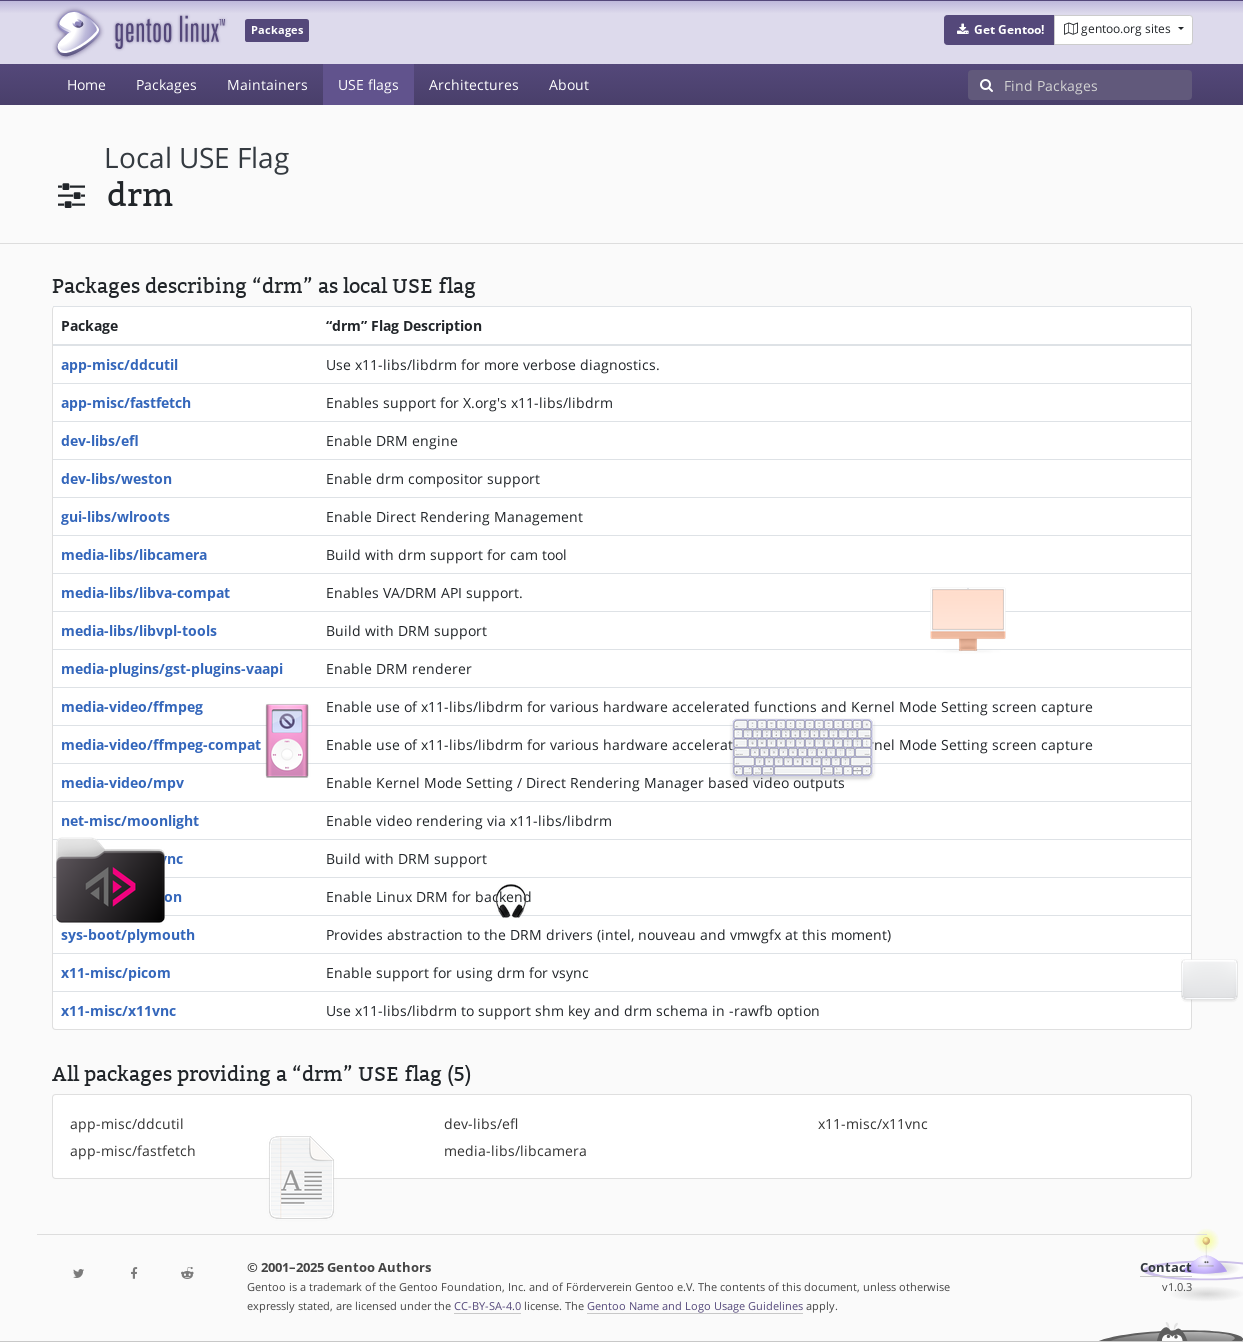  Describe the element at coordinates (1209, 979) in the screenshot. I see `external trackpad or touchpad device` at that location.